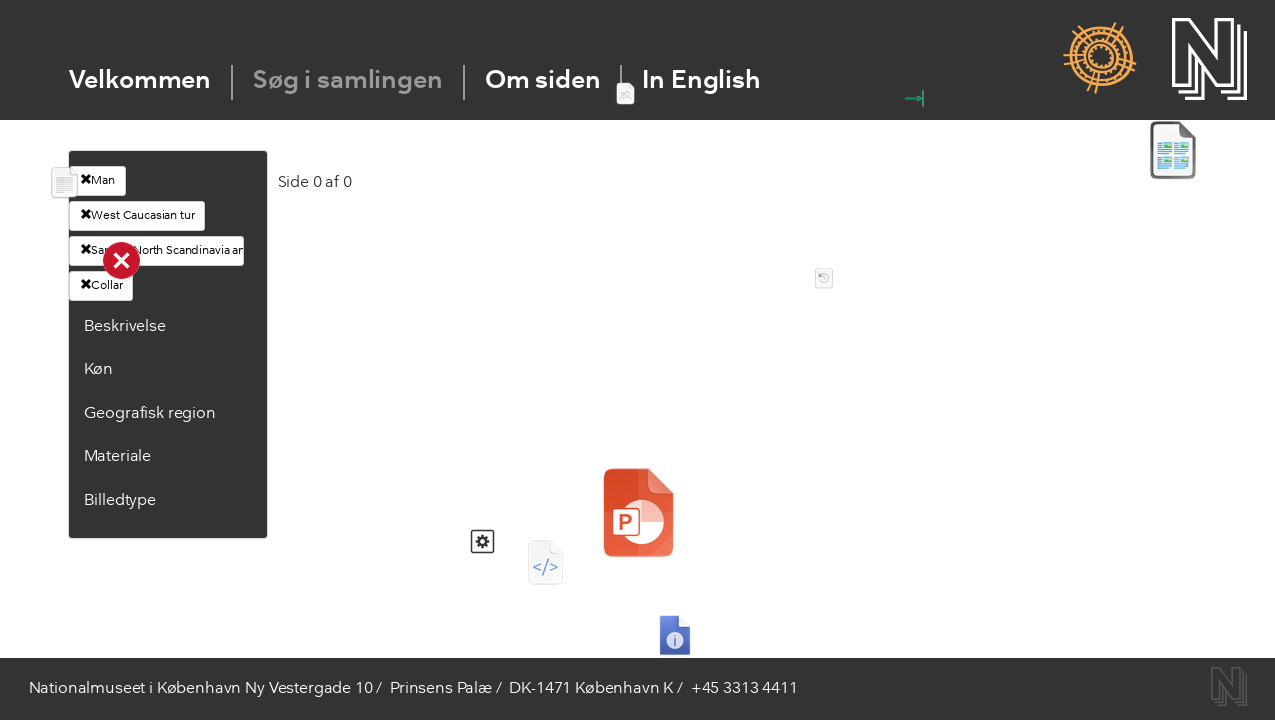 This screenshot has height=720, width=1275. Describe the element at coordinates (638, 512) in the screenshot. I see `a microsoft powerpoint file` at that location.